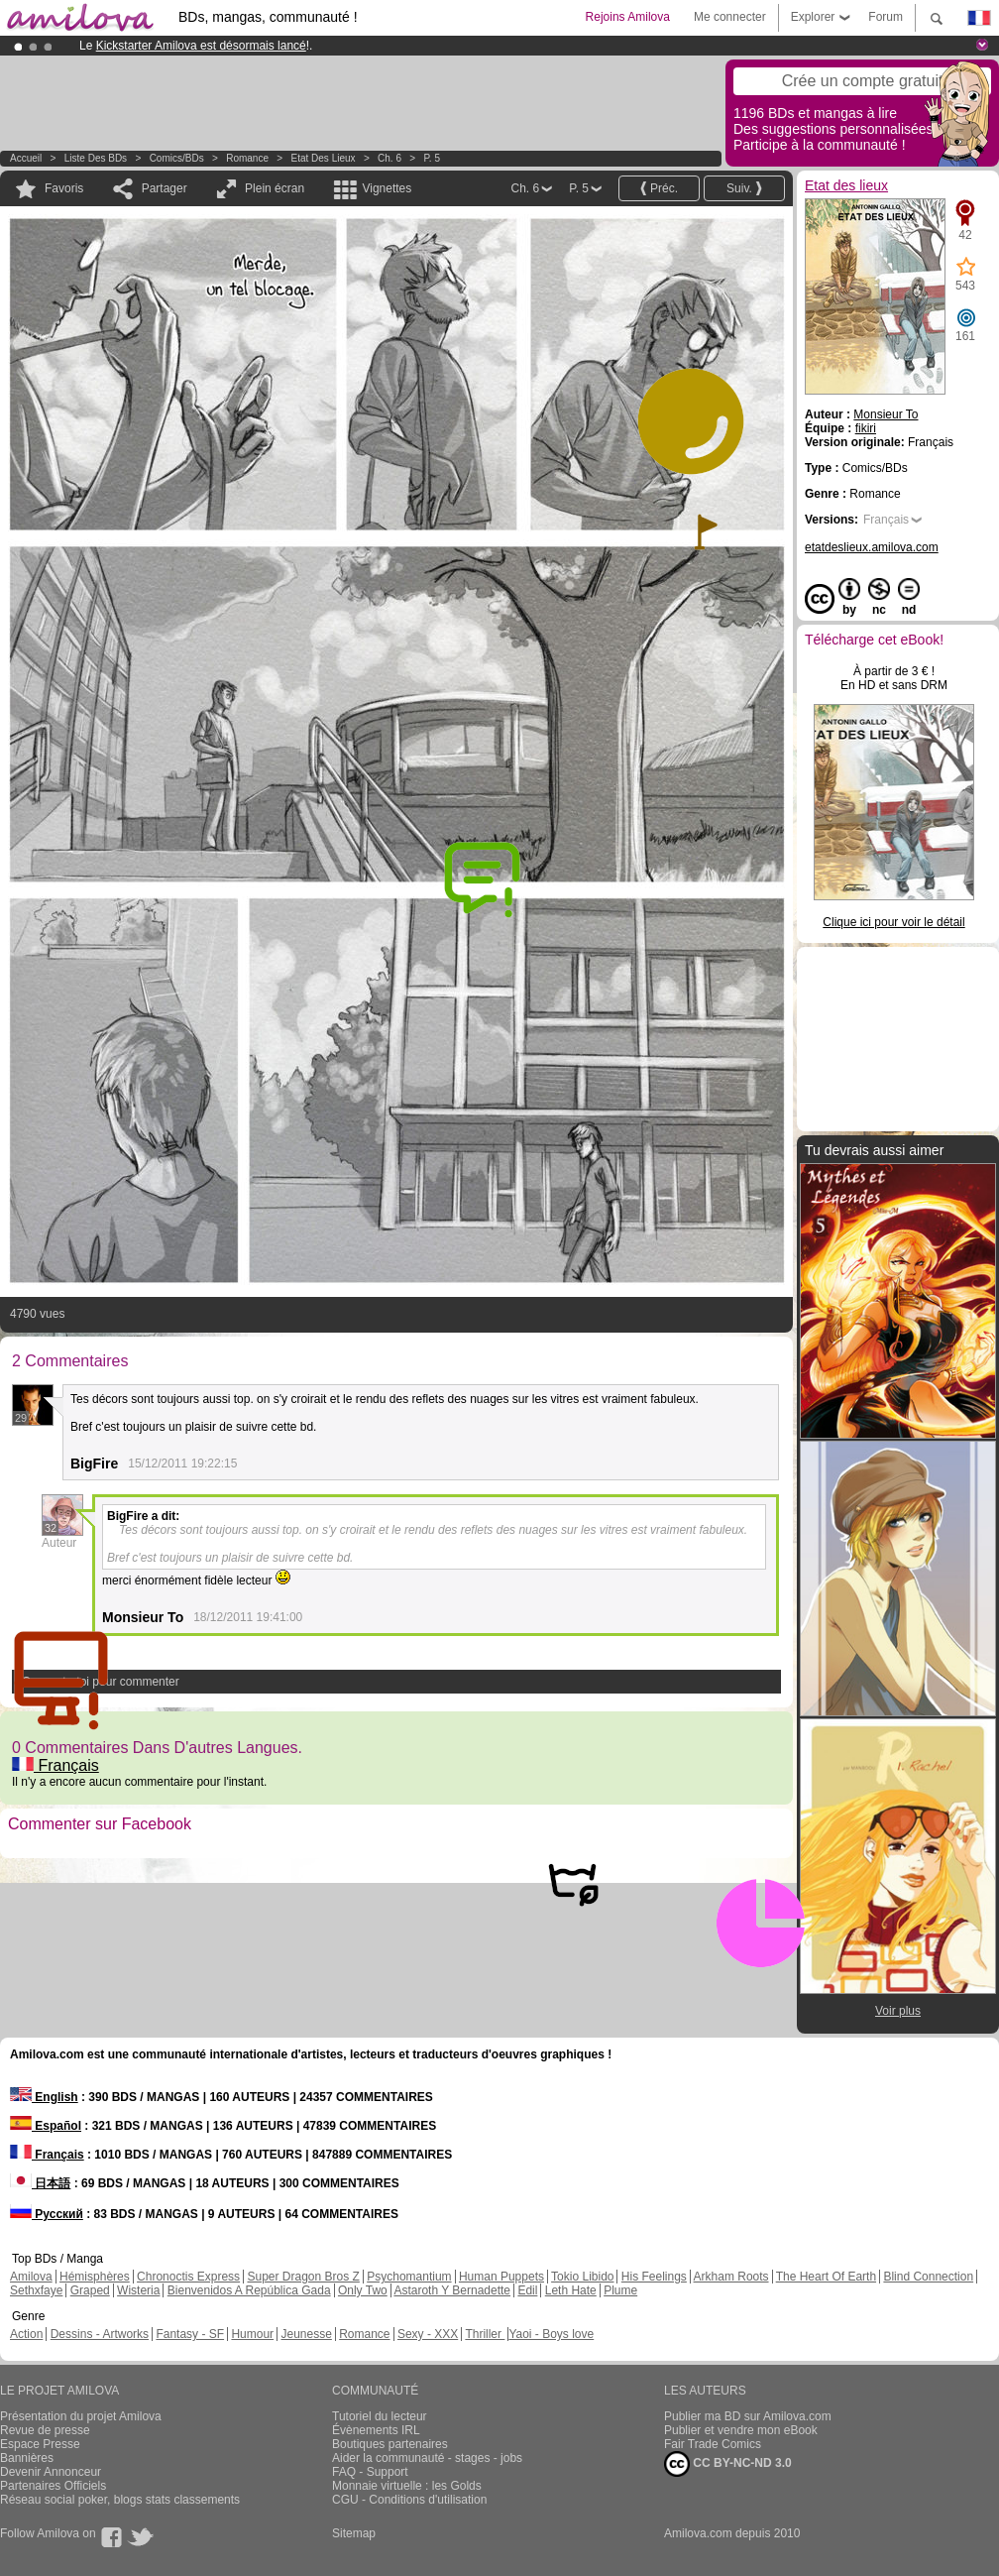  What do you see at coordinates (703, 531) in the screenshot?
I see `flag or mark an important item` at bounding box center [703, 531].